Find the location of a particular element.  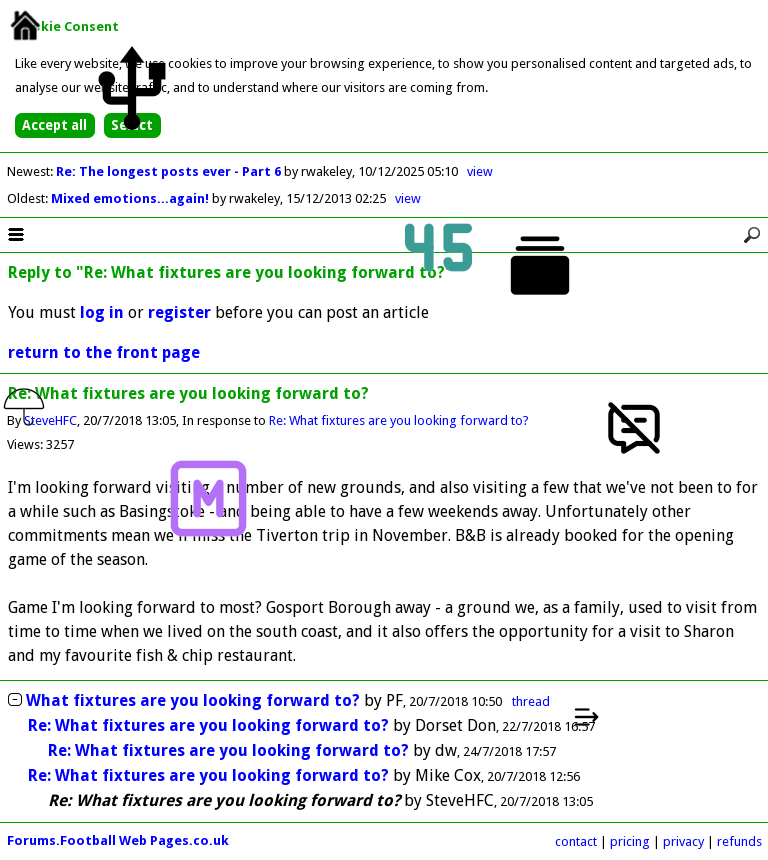

view stacked cards or layers is located at coordinates (540, 268).